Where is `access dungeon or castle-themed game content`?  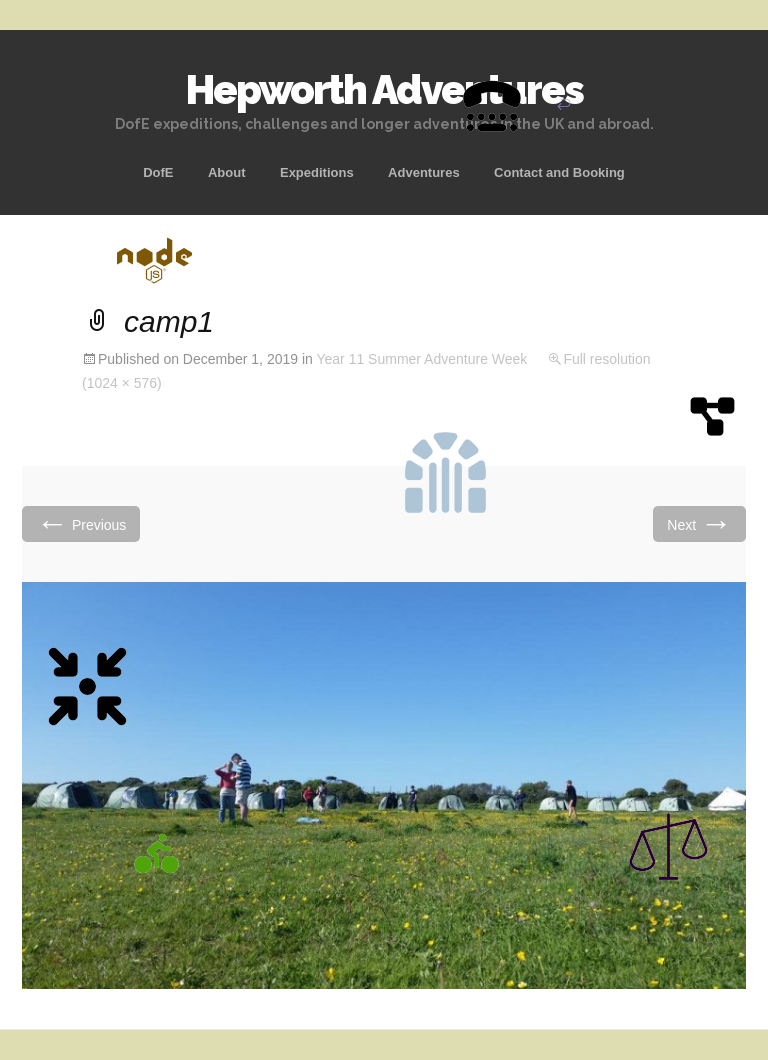 access dungeon or castle-themed game content is located at coordinates (445, 472).